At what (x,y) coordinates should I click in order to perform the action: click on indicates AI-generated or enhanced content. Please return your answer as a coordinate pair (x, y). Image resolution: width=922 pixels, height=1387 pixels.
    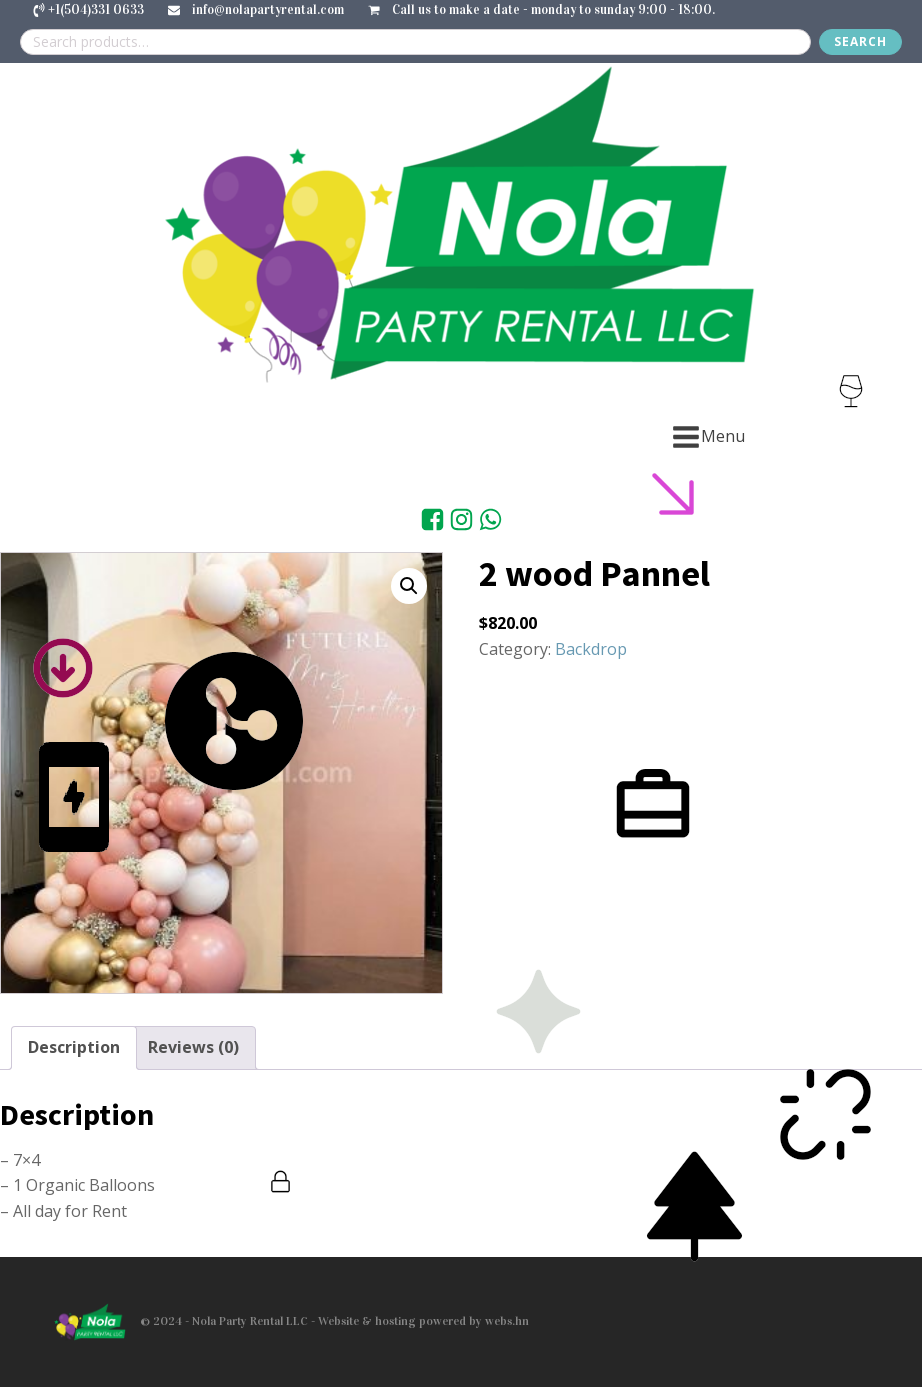
    Looking at the image, I should click on (538, 1011).